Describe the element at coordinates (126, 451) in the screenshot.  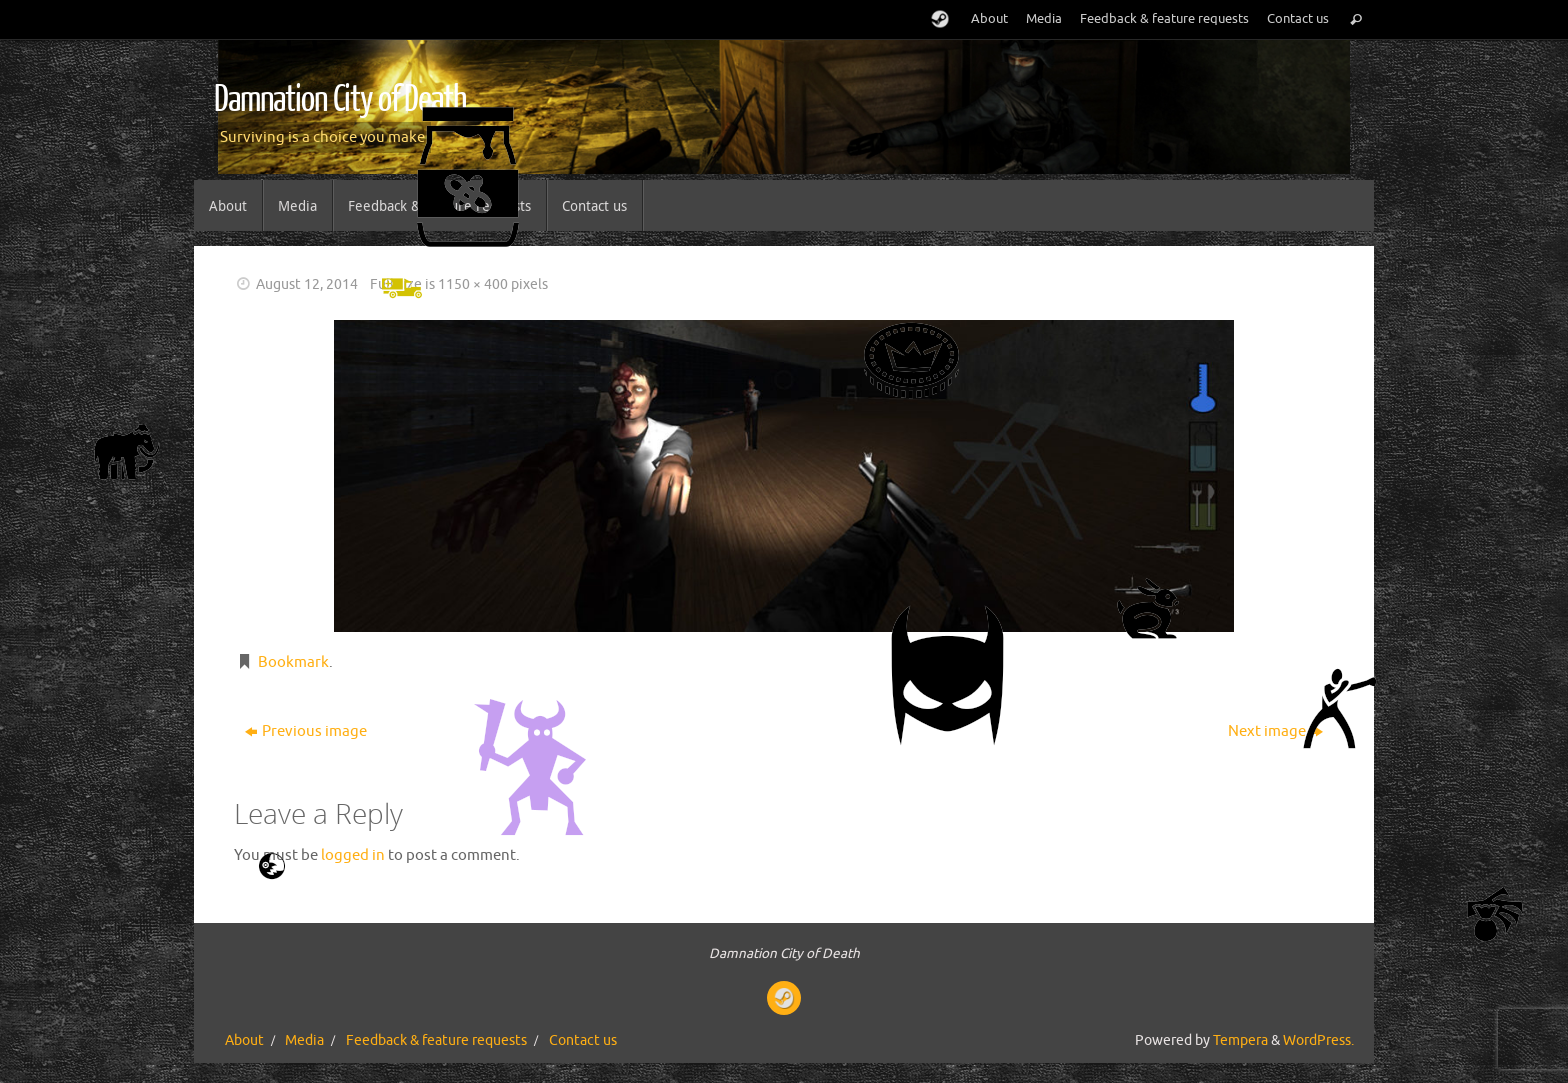
I see `prehistoric or ice age themed game category` at that location.